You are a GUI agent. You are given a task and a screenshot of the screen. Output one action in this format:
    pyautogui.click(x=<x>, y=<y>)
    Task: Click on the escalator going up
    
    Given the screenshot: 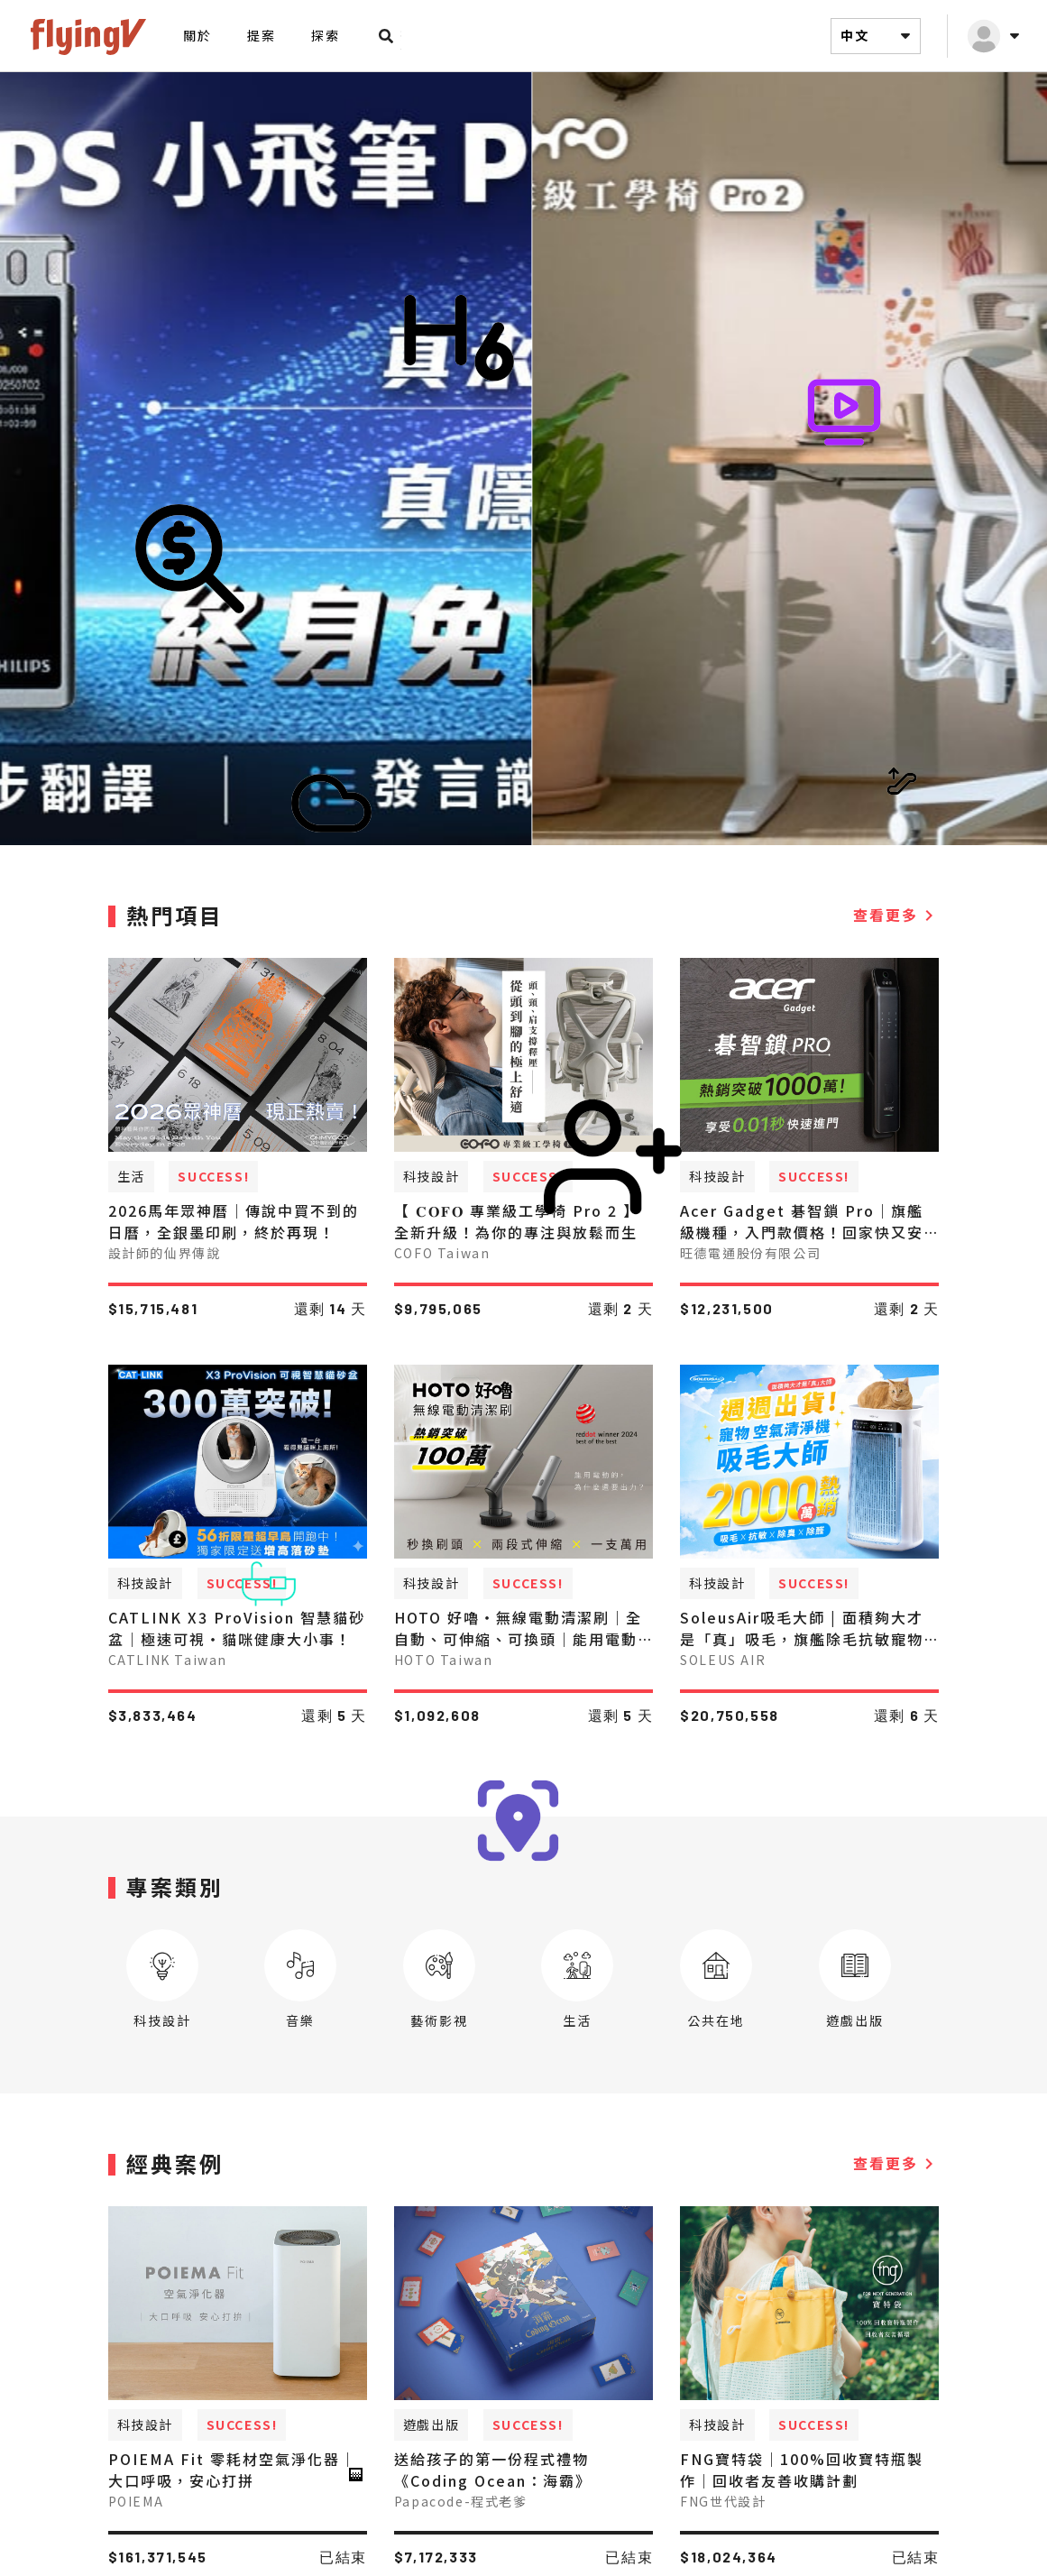 What is the action you would take?
    pyautogui.click(x=902, y=781)
    